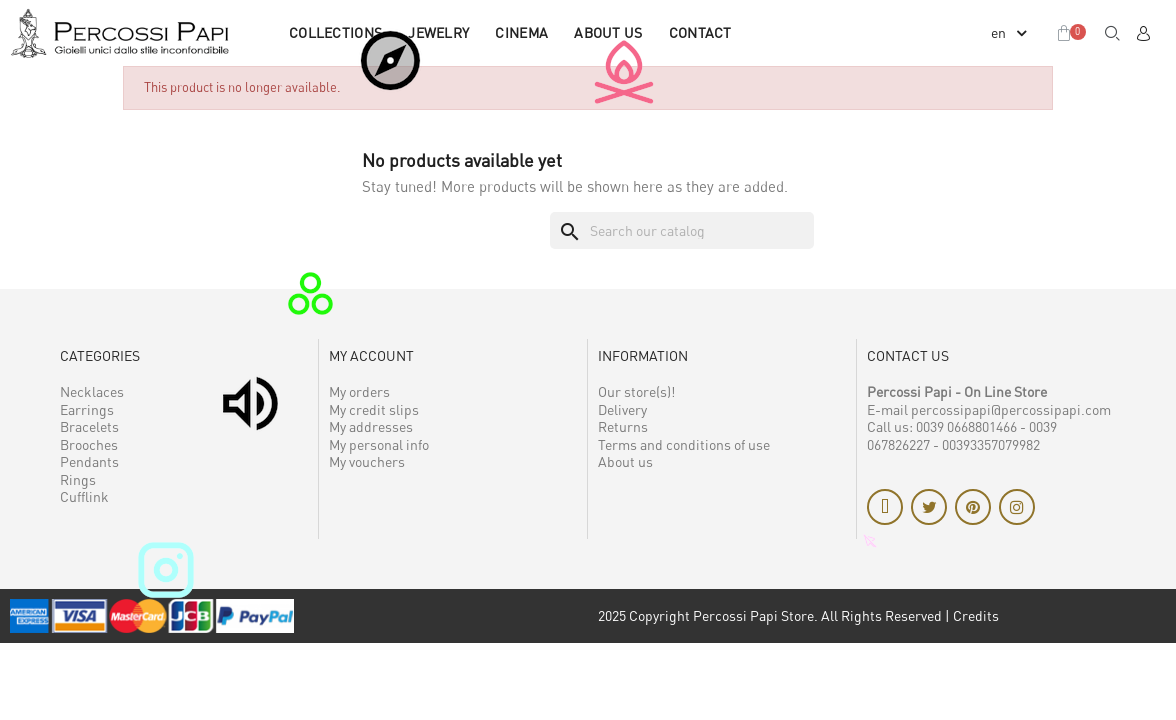 The height and width of the screenshot is (720, 1176). What do you see at coordinates (870, 541) in the screenshot?
I see `cursor or pointer interaction disabled` at bounding box center [870, 541].